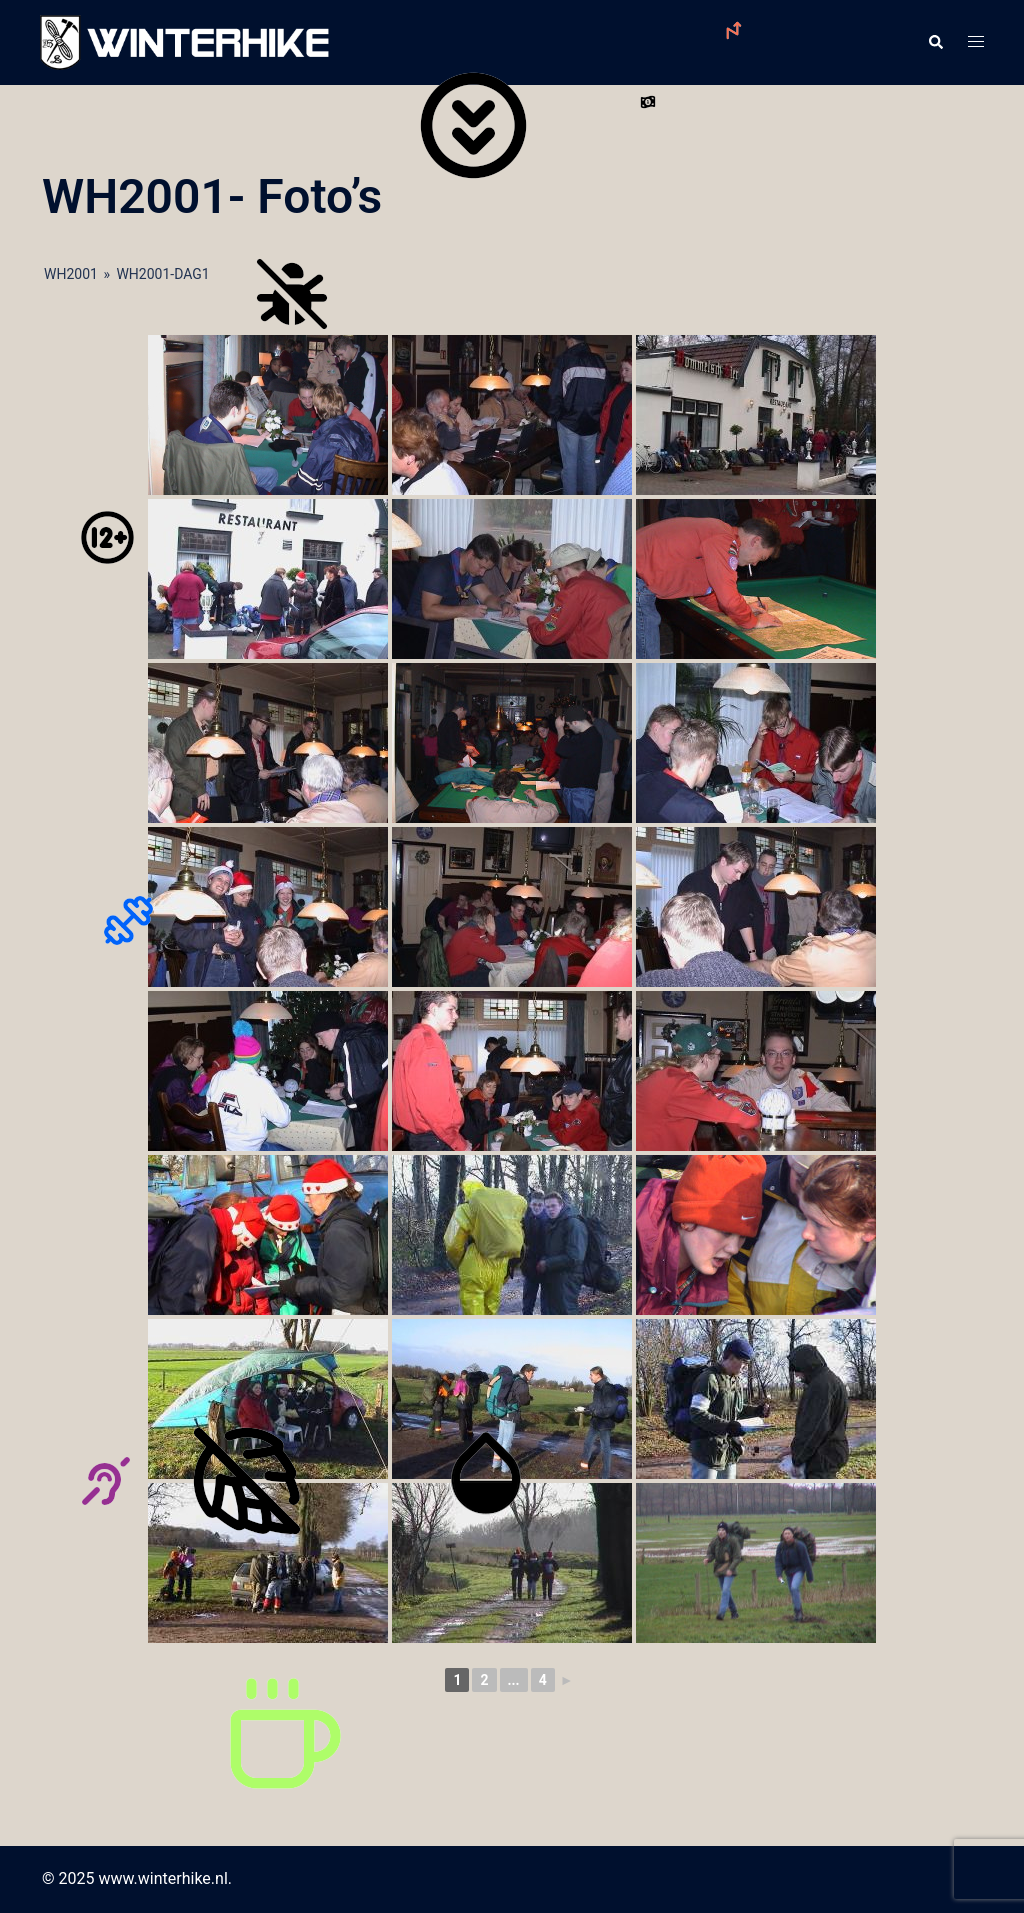 The height and width of the screenshot is (1913, 1024). Describe the element at coordinates (292, 294) in the screenshot. I see `disable bug tracking or debugging mode` at that location.